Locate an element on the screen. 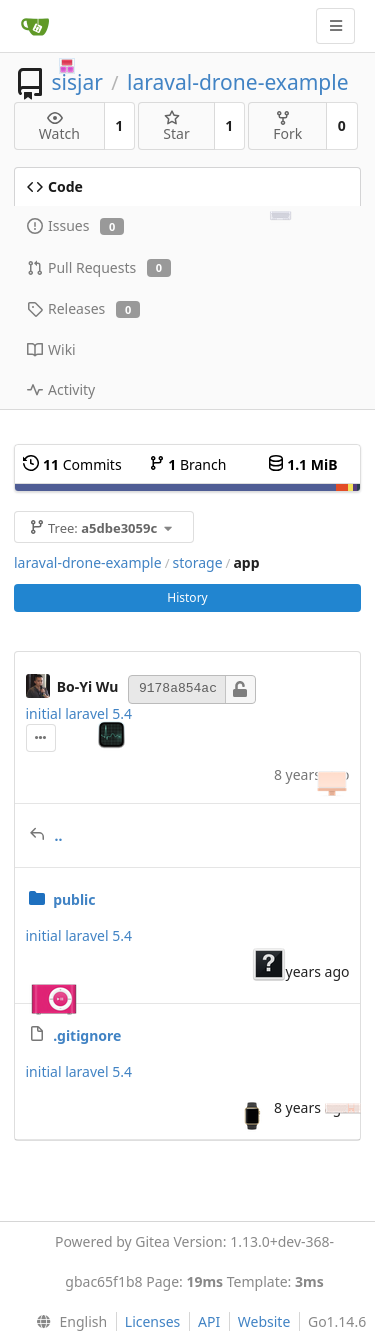  pink iPod shuffle device icon is located at coordinates (54, 991).